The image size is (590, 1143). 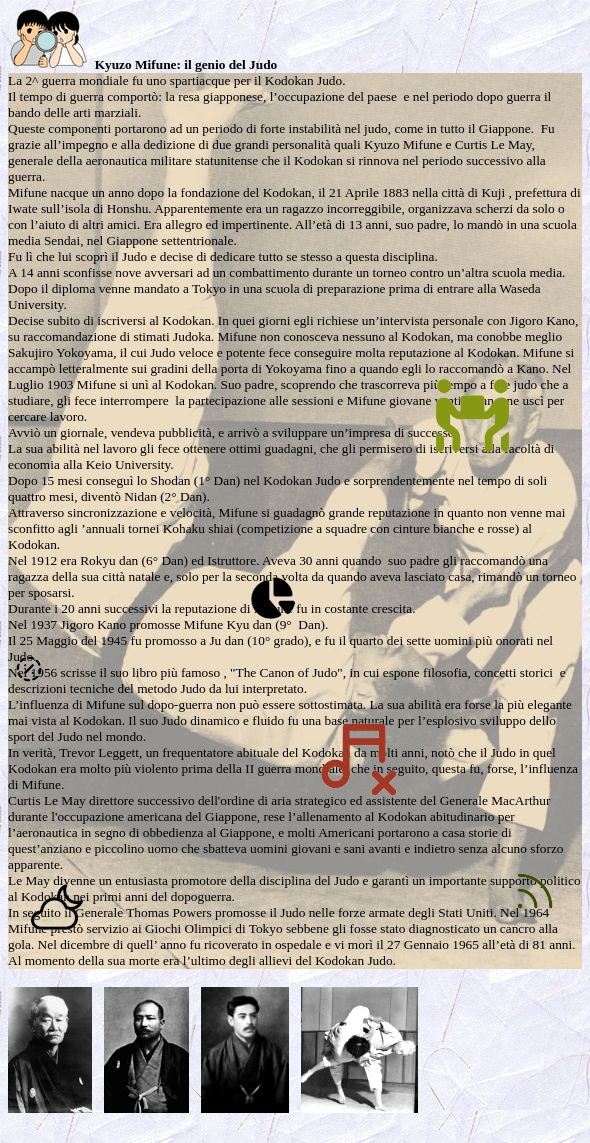 I want to click on remove a song from playlist, so click(x=357, y=756).